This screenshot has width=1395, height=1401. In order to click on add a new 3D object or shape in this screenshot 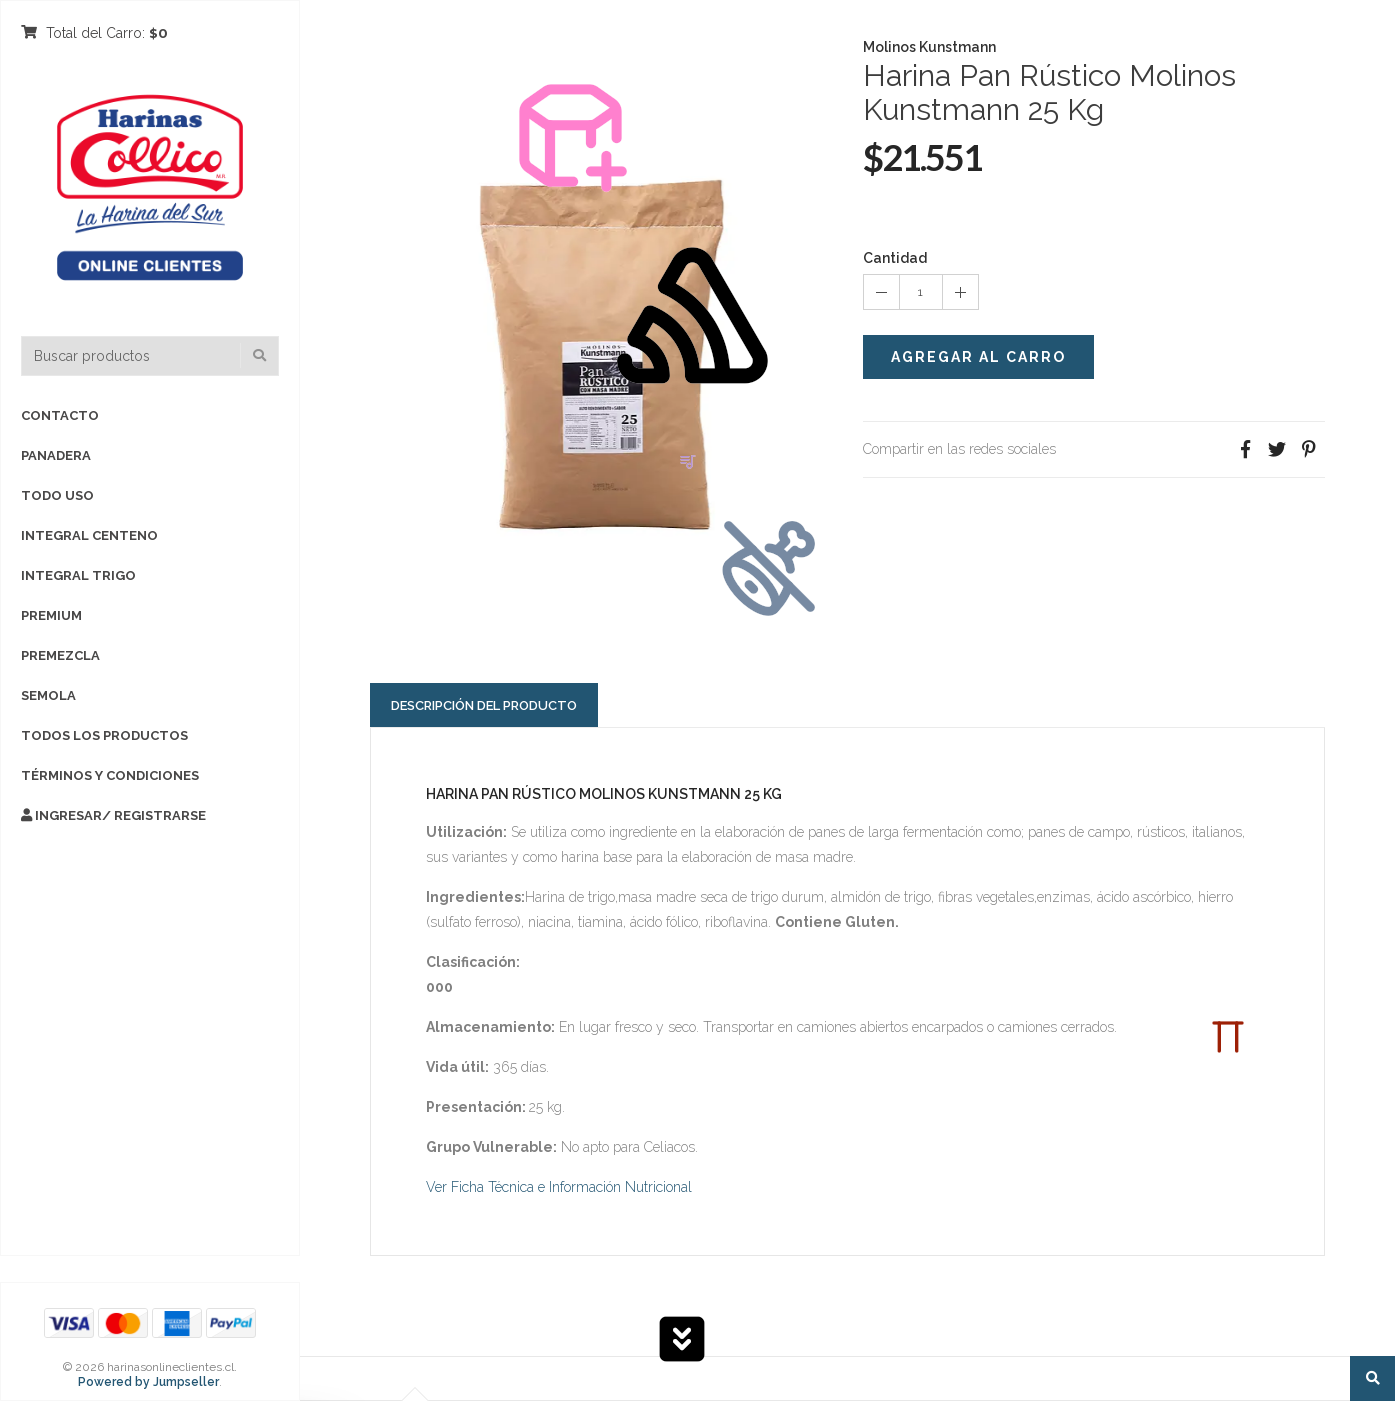, I will do `click(570, 135)`.